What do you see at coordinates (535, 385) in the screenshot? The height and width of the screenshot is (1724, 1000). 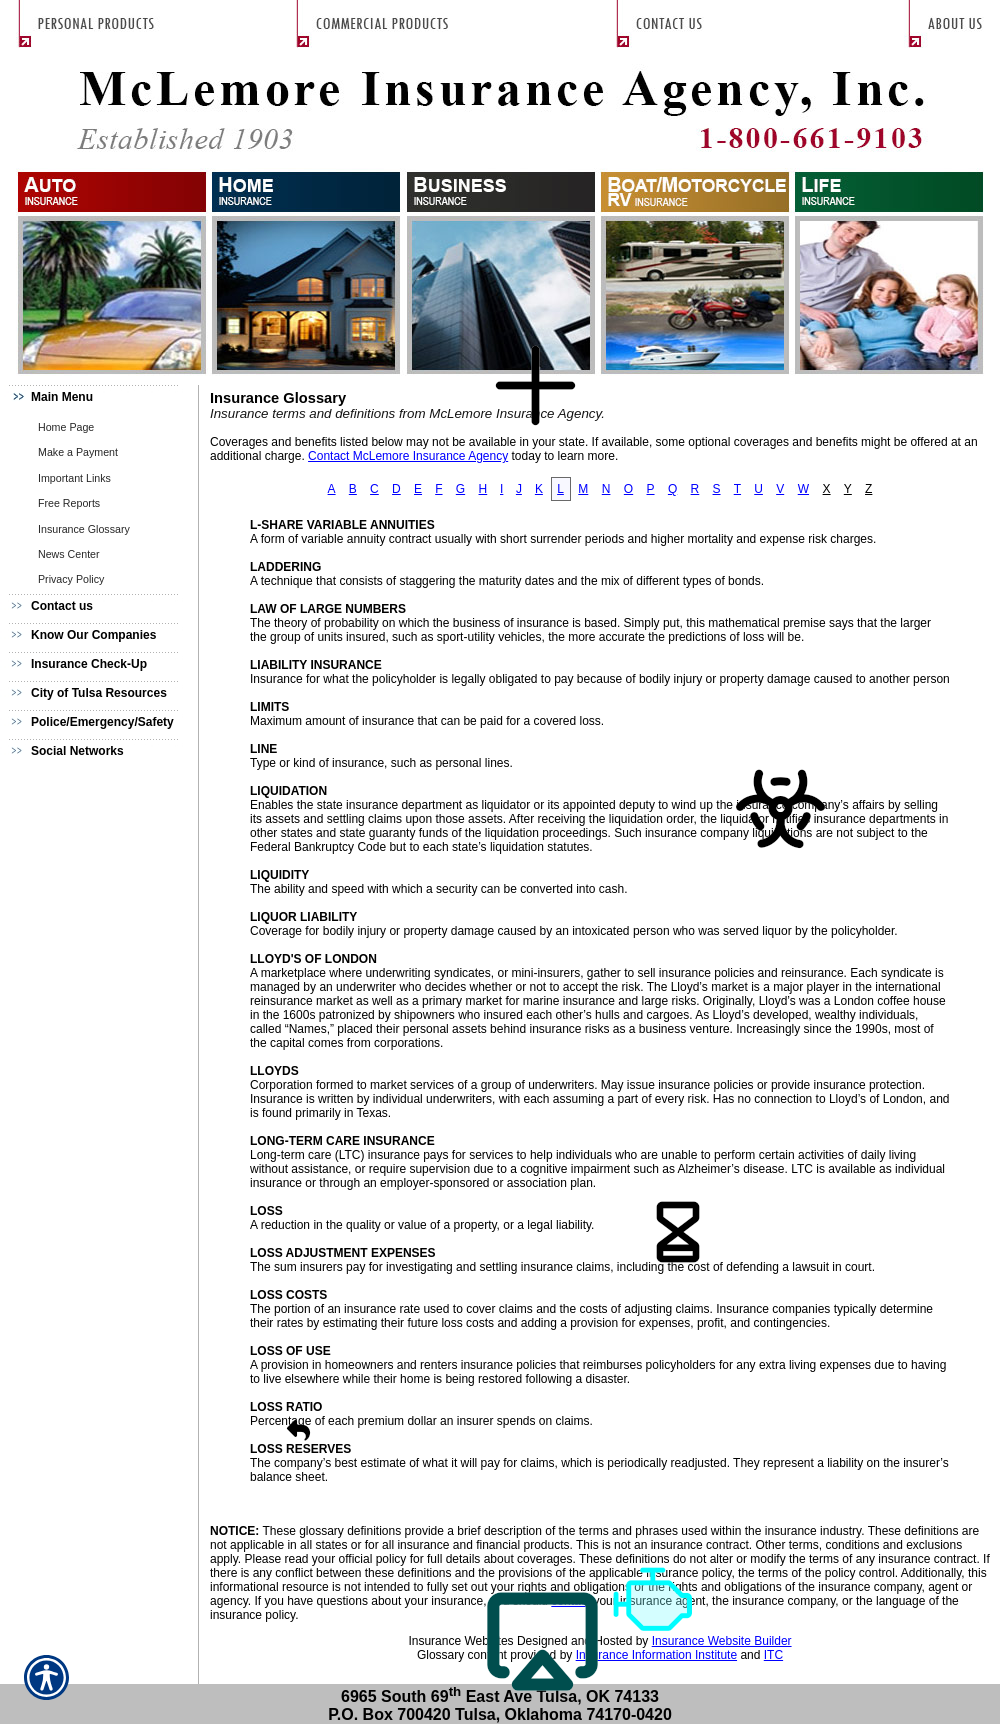 I see `add a new item` at bounding box center [535, 385].